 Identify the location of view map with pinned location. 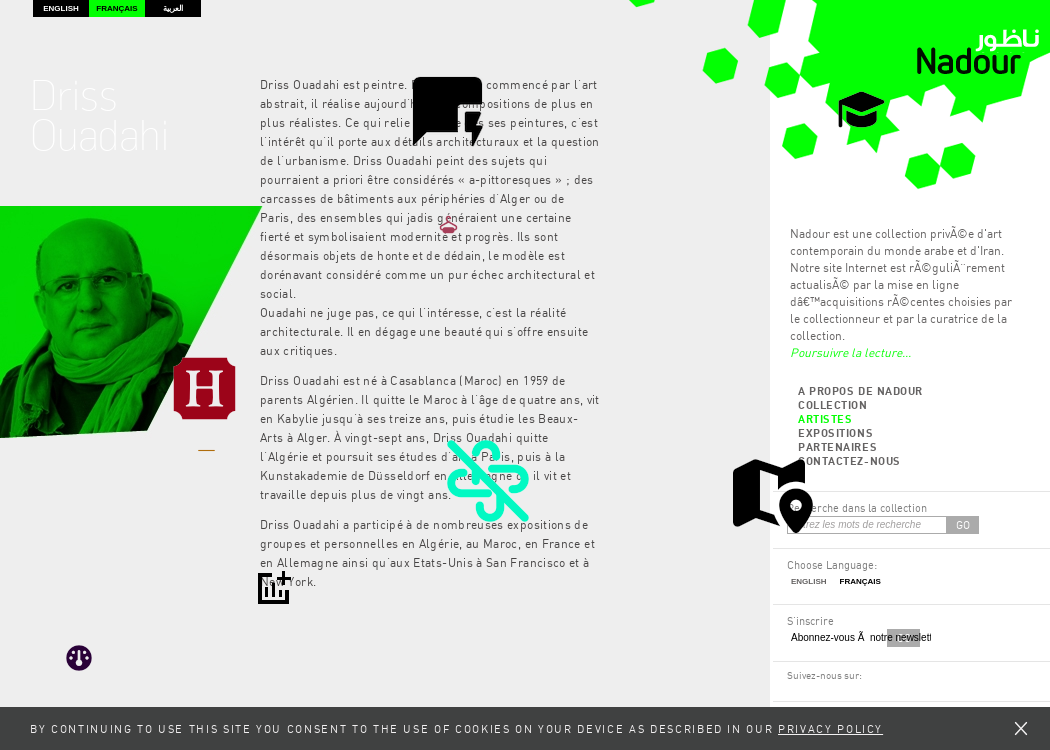
(769, 493).